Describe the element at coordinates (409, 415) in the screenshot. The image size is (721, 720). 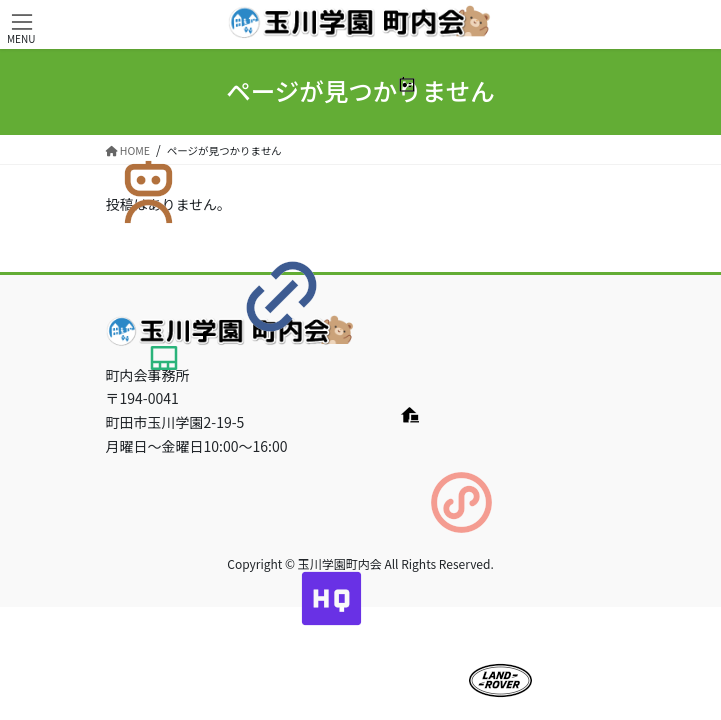
I see `access home office or remote work settings` at that location.